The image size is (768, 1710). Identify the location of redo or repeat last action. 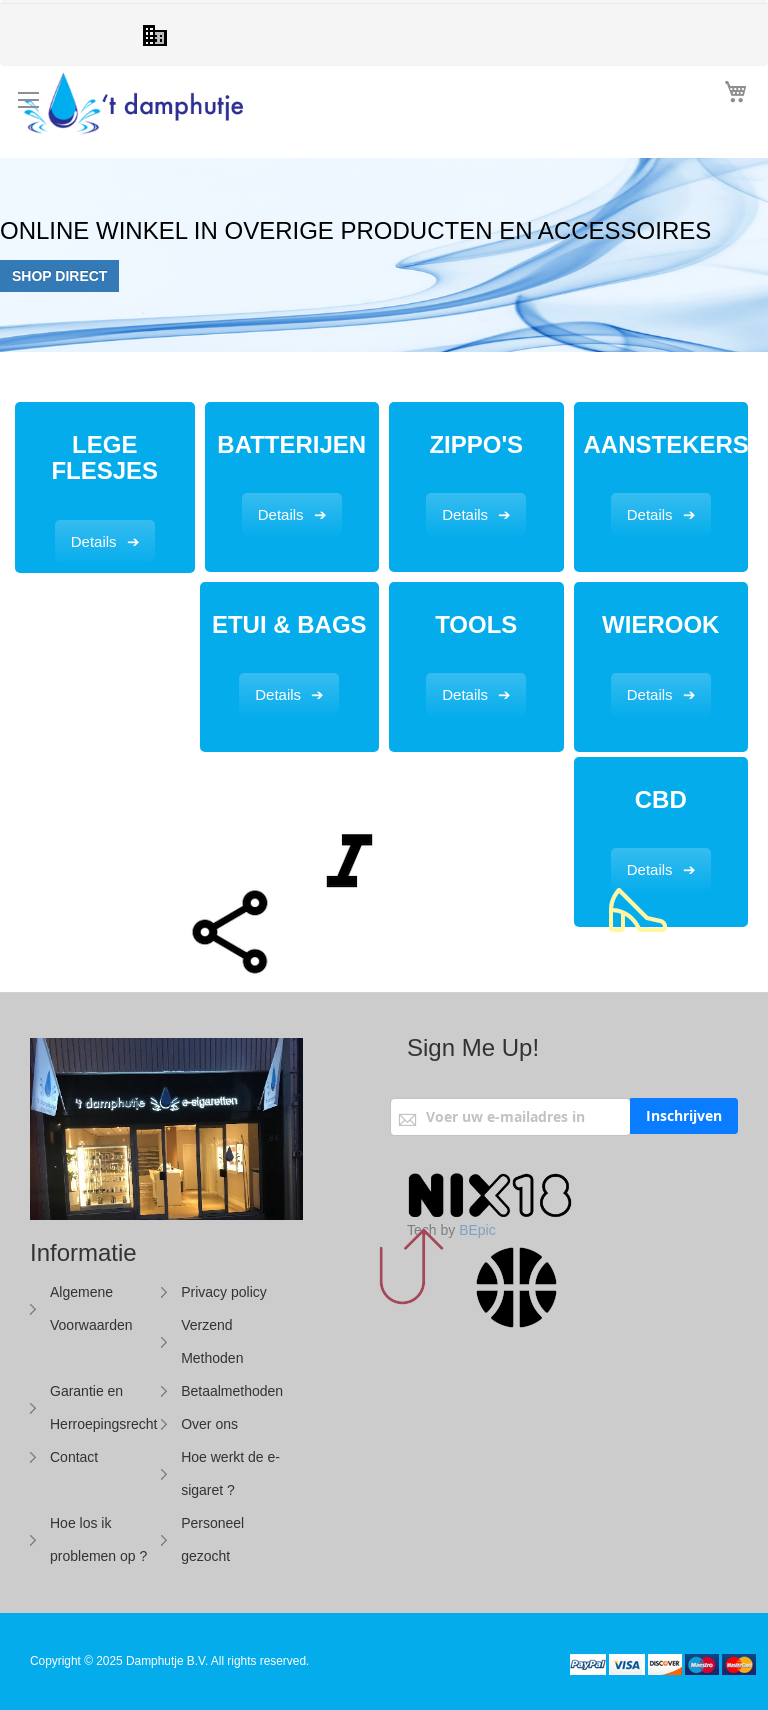
(408, 1266).